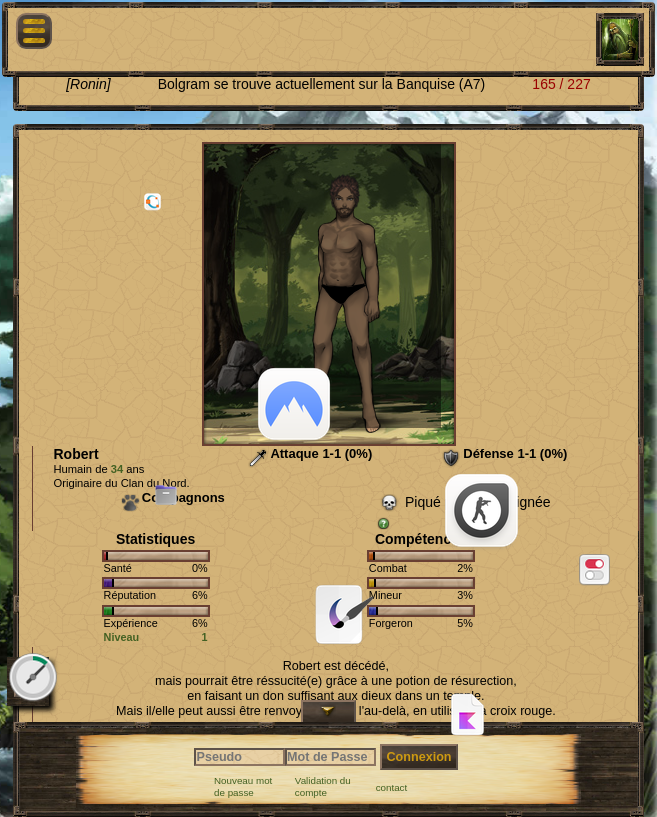  What do you see at coordinates (344, 614) in the screenshot?
I see `create a new application or software project` at bounding box center [344, 614].